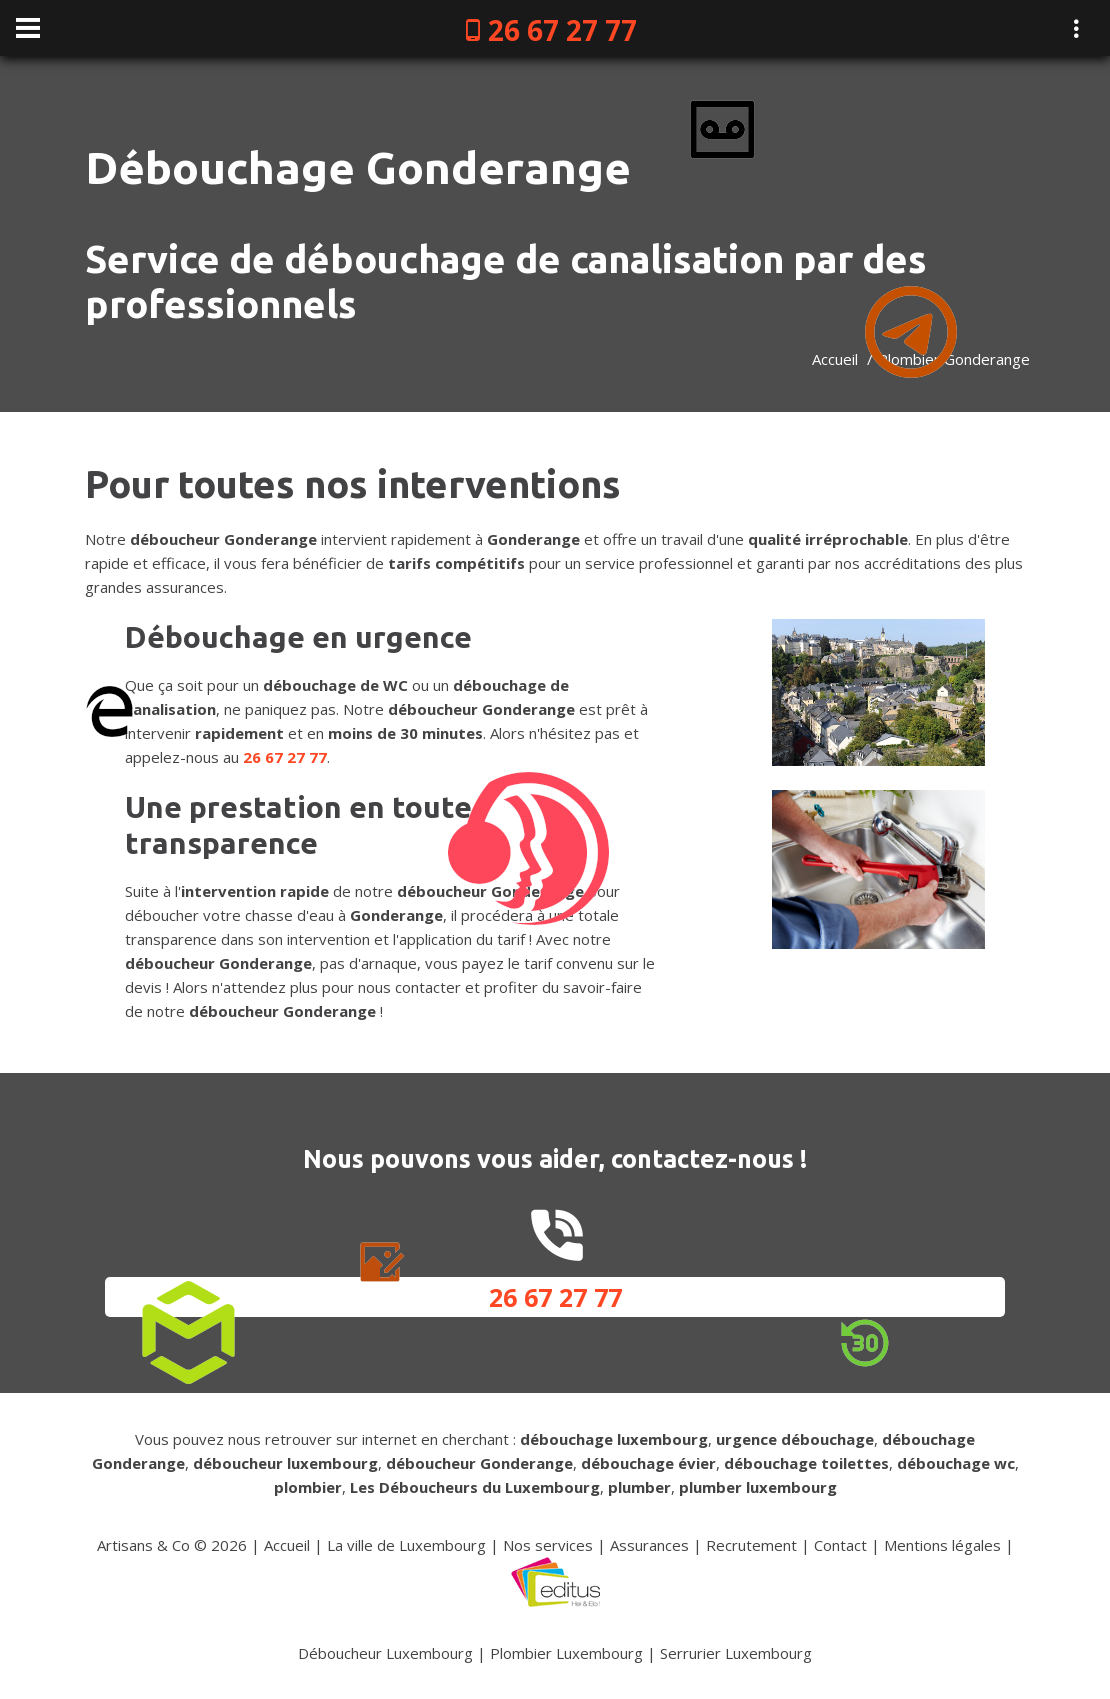 The width and height of the screenshot is (1110, 1699). Describe the element at coordinates (380, 1262) in the screenshot. I see `edit or modify an image` at that location.